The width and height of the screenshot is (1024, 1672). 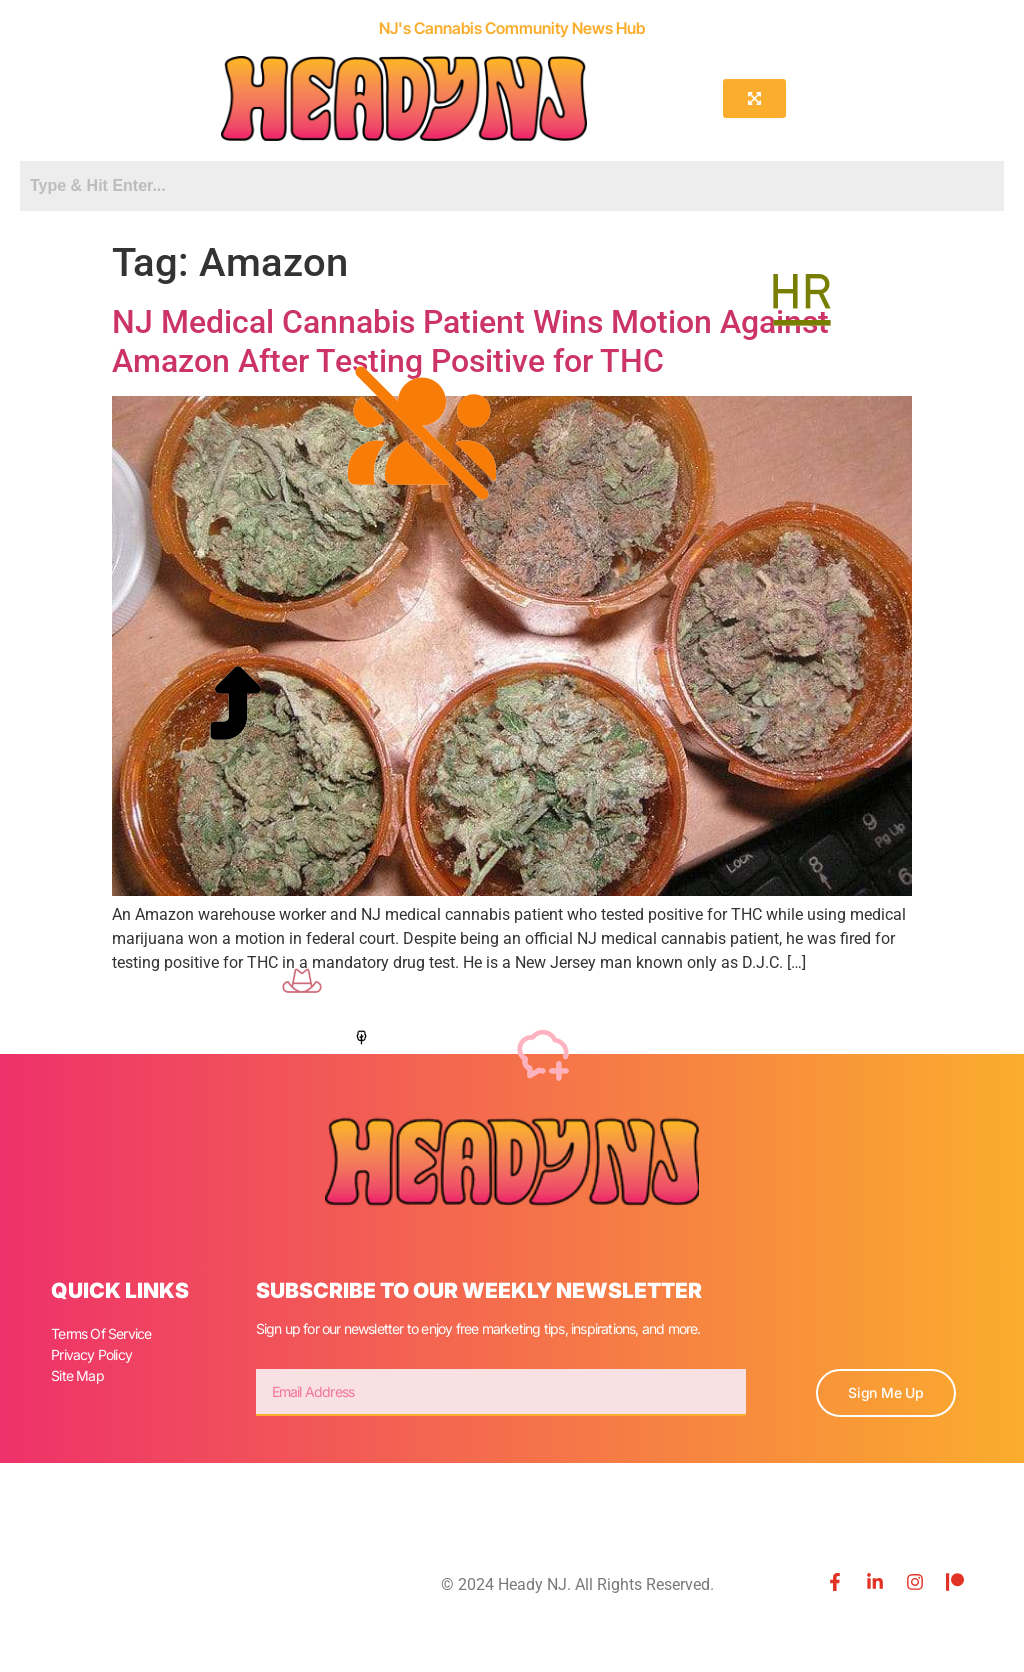 What do you see at coordinates (361, 1037) in the screenshot?
I see `view parks or nature areas nearby` at bounding box center [361, 1037].